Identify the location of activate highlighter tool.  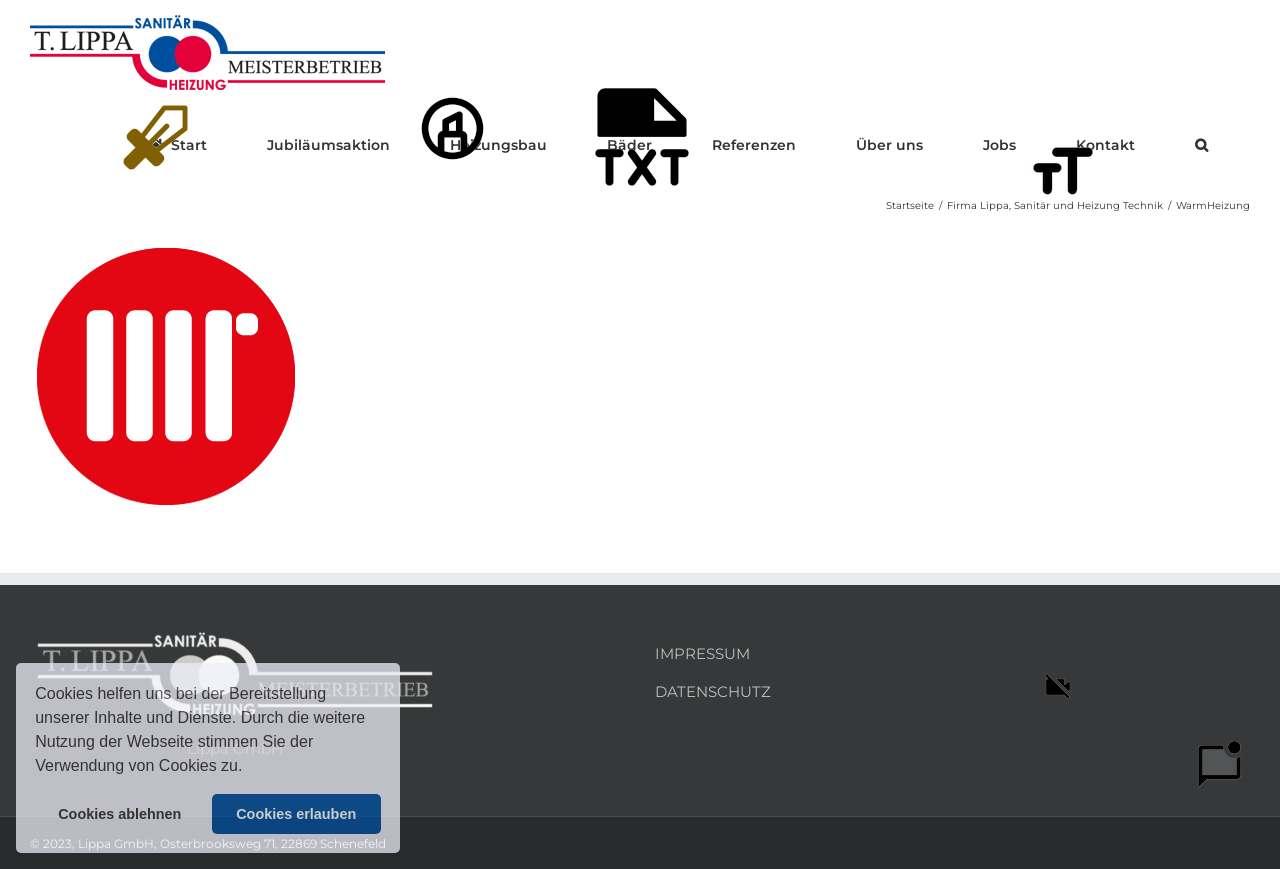
(452, 128).